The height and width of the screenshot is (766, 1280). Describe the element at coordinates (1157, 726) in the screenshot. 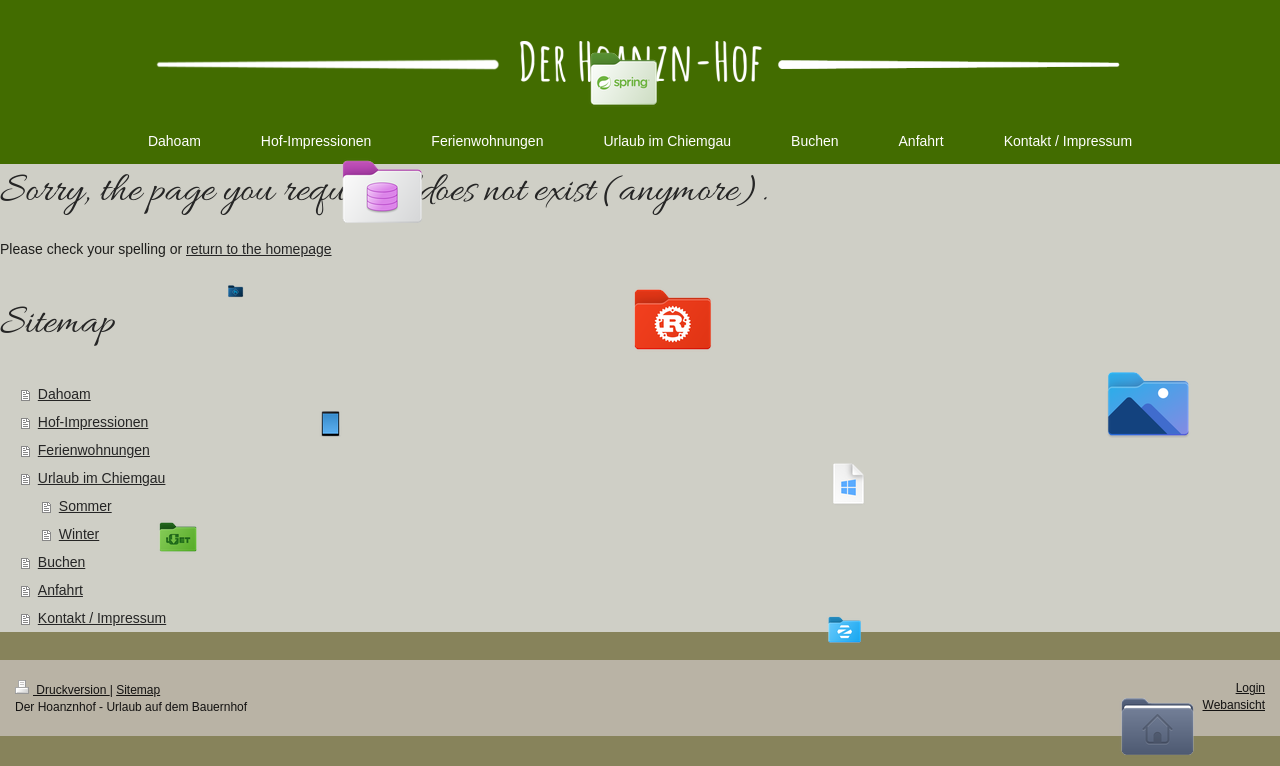

I see `open your home folder` at that location.